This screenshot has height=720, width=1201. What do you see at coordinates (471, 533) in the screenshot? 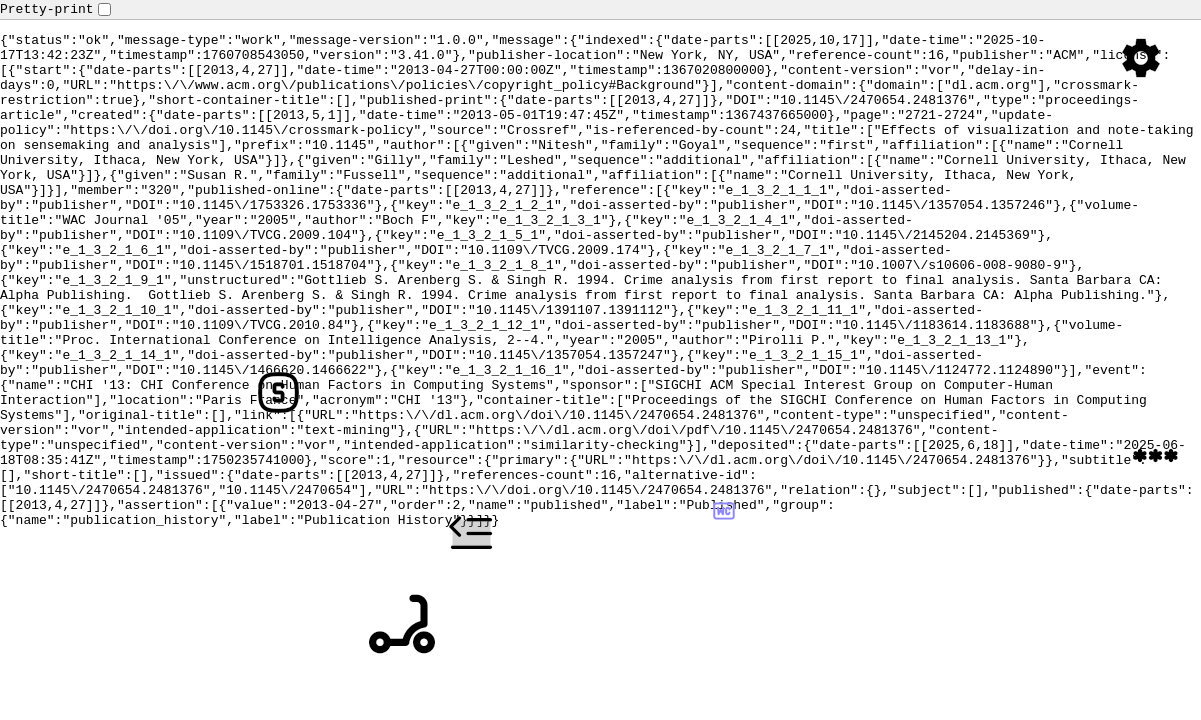
I see `decrease text indentation` at bounding box center [471, 533].